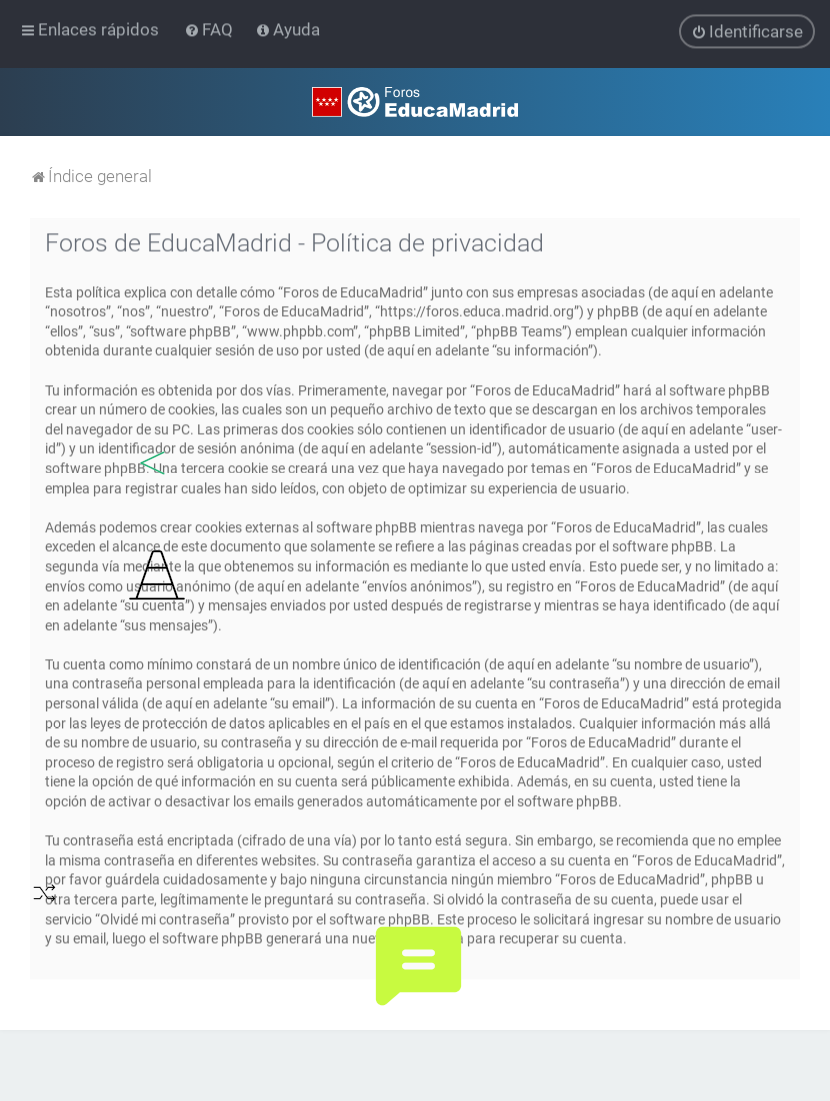  I want to click on shuffle playlist or queue order, so click(44, 893).